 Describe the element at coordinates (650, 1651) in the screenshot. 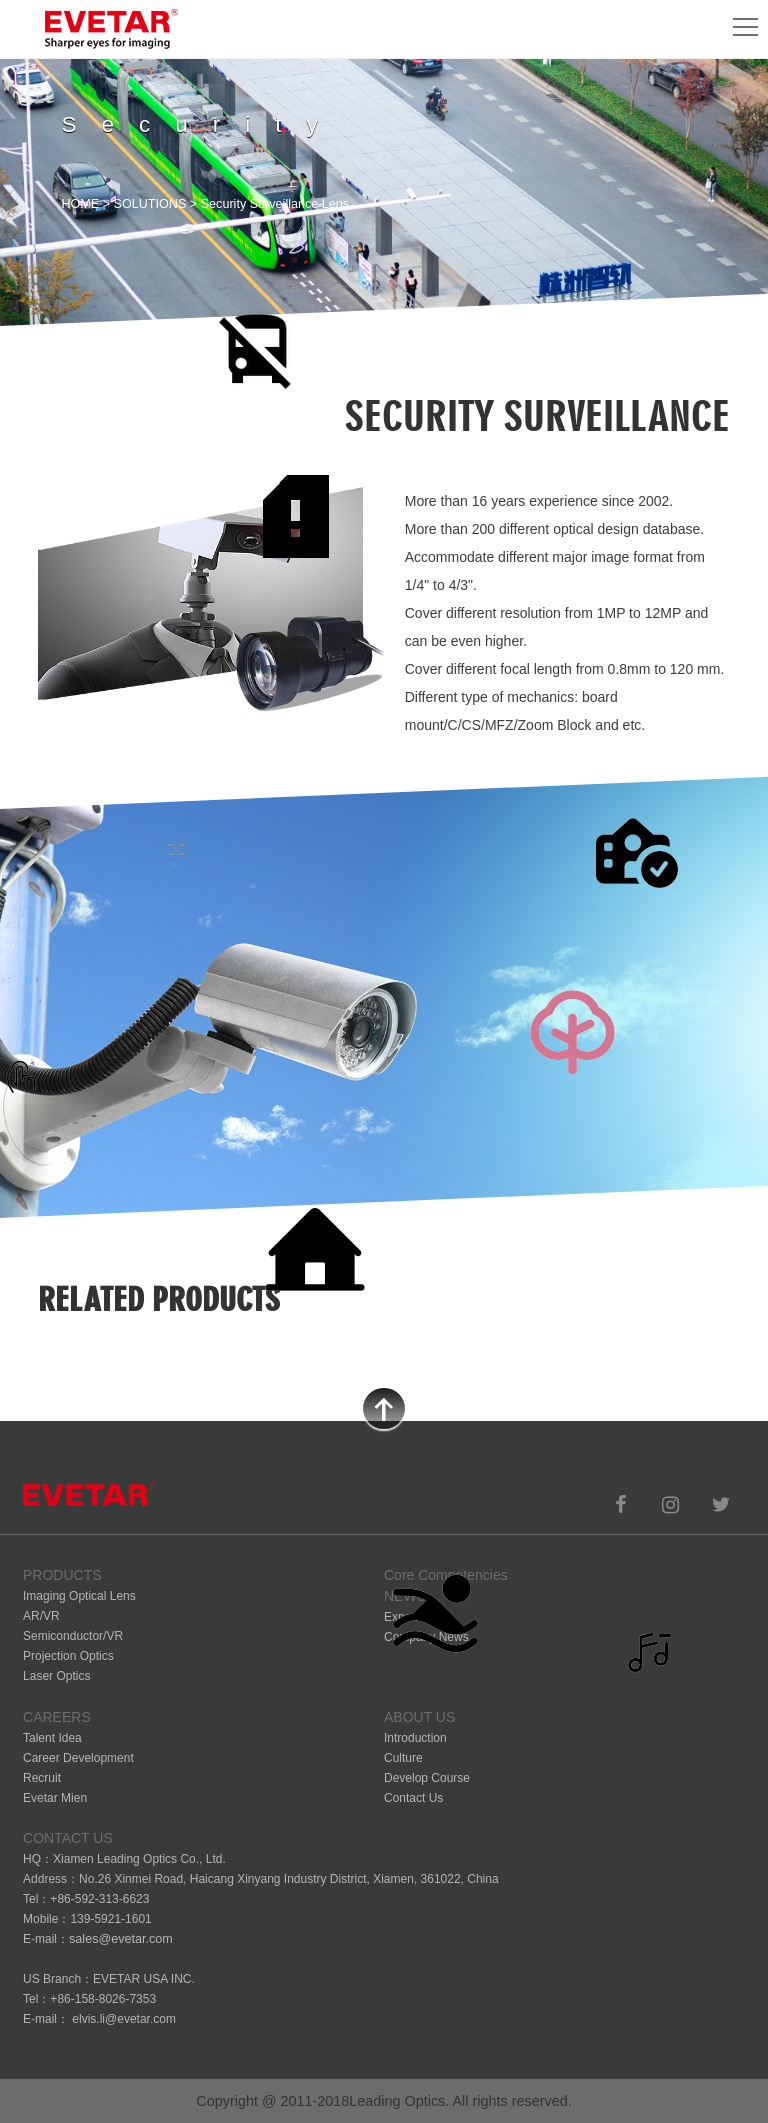

I see `remove a song from playlist` at that location.